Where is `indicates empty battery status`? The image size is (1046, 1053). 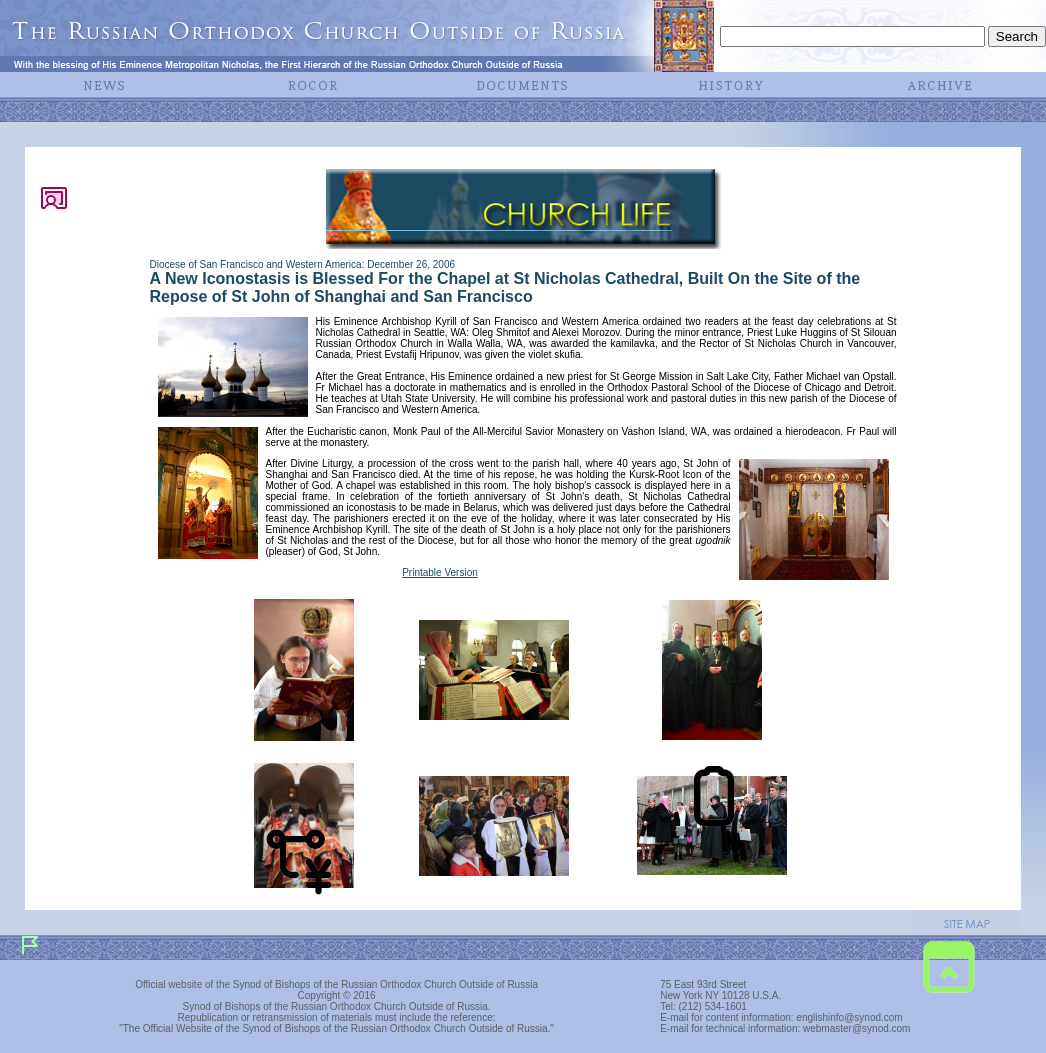 indicates empty battery status is located at coordinates (714, 796).